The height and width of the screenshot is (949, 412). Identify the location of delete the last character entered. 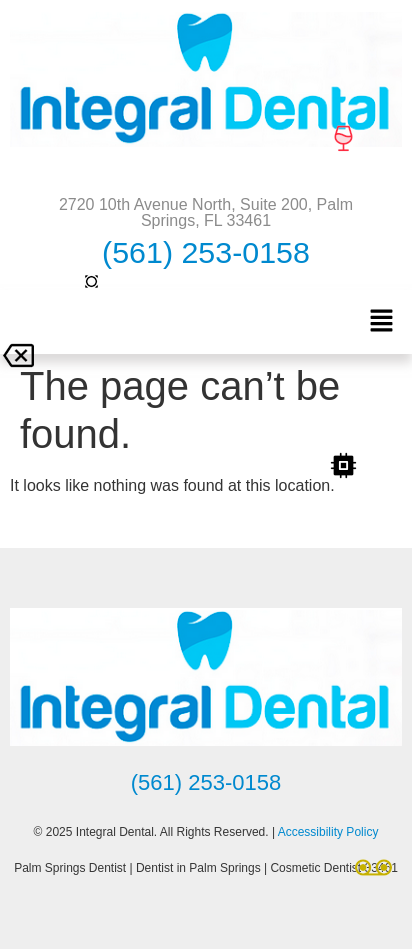
(18, 355).